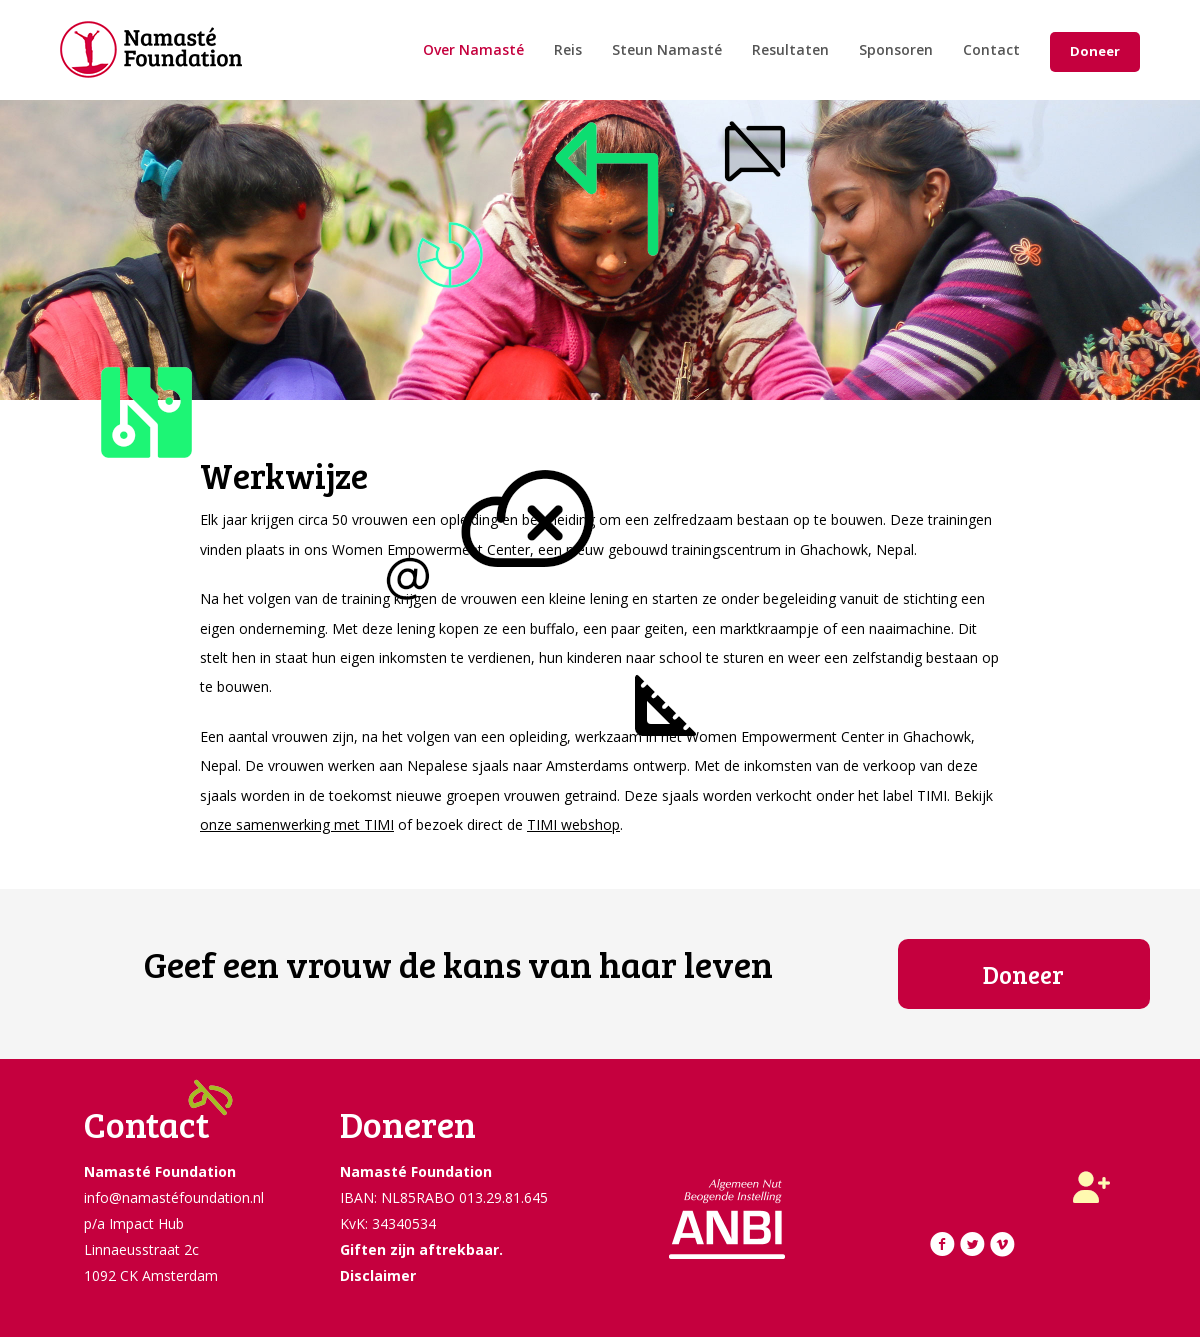 Image resolution: width=1200 pixels, height=1337 pixels. Describe the element at coordinates (146, 412) in the screenshot. I see `access hardware or circuit settings` at that location.